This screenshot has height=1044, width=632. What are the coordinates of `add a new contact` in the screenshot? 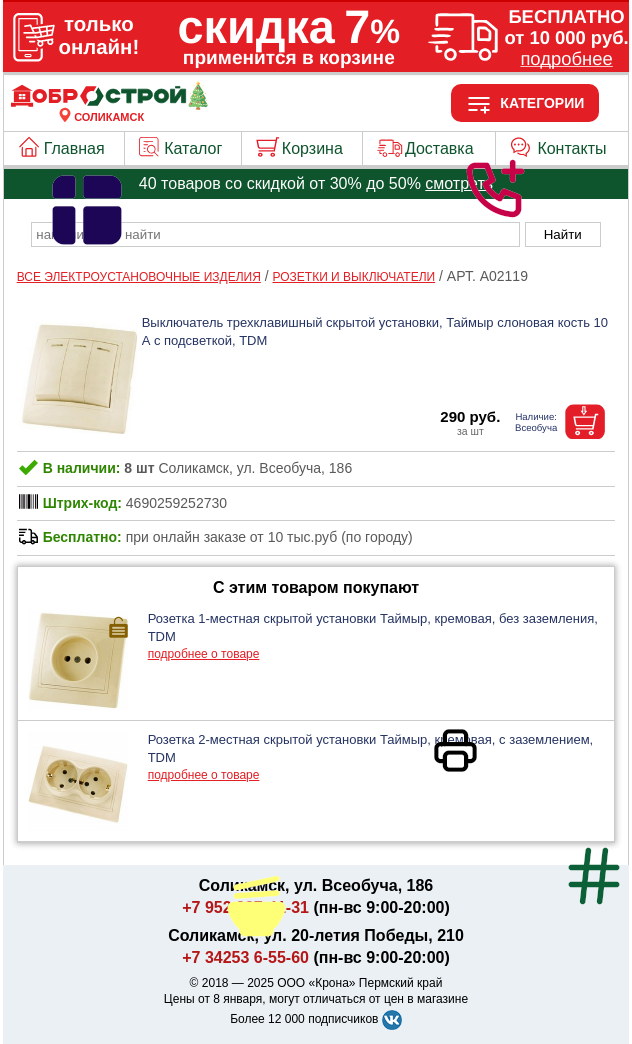 It's located at (495, 188).